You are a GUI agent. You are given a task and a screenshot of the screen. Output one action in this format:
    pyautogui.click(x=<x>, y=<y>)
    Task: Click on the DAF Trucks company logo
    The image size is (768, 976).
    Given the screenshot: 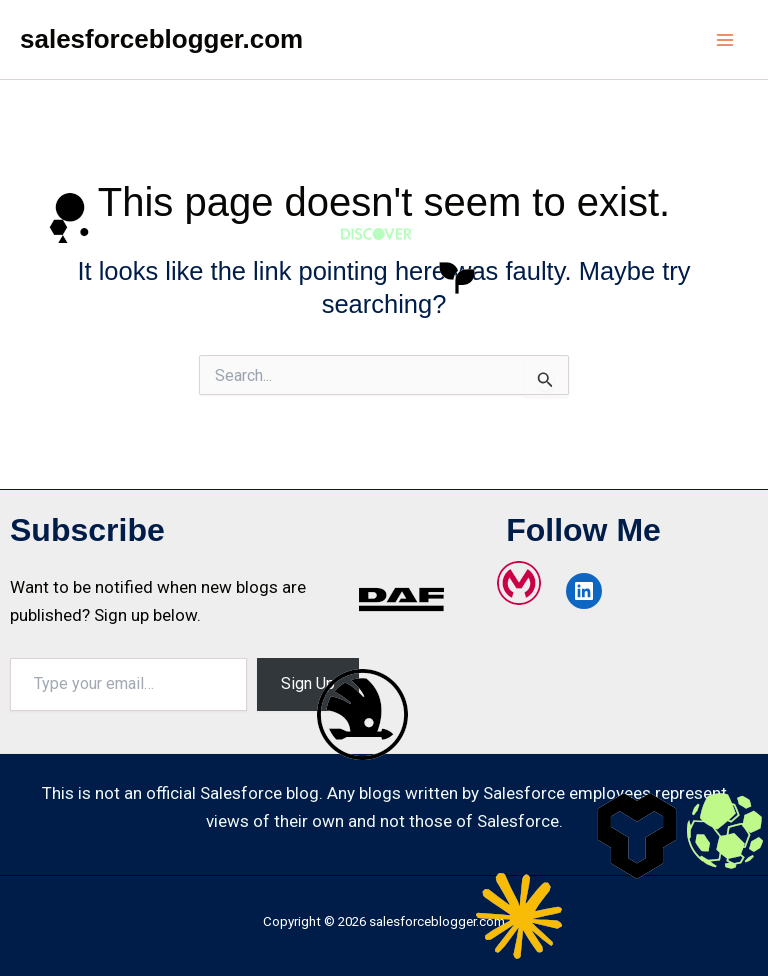 What is the action you would take?
    pyautogui.click(x=401, y=599)
    